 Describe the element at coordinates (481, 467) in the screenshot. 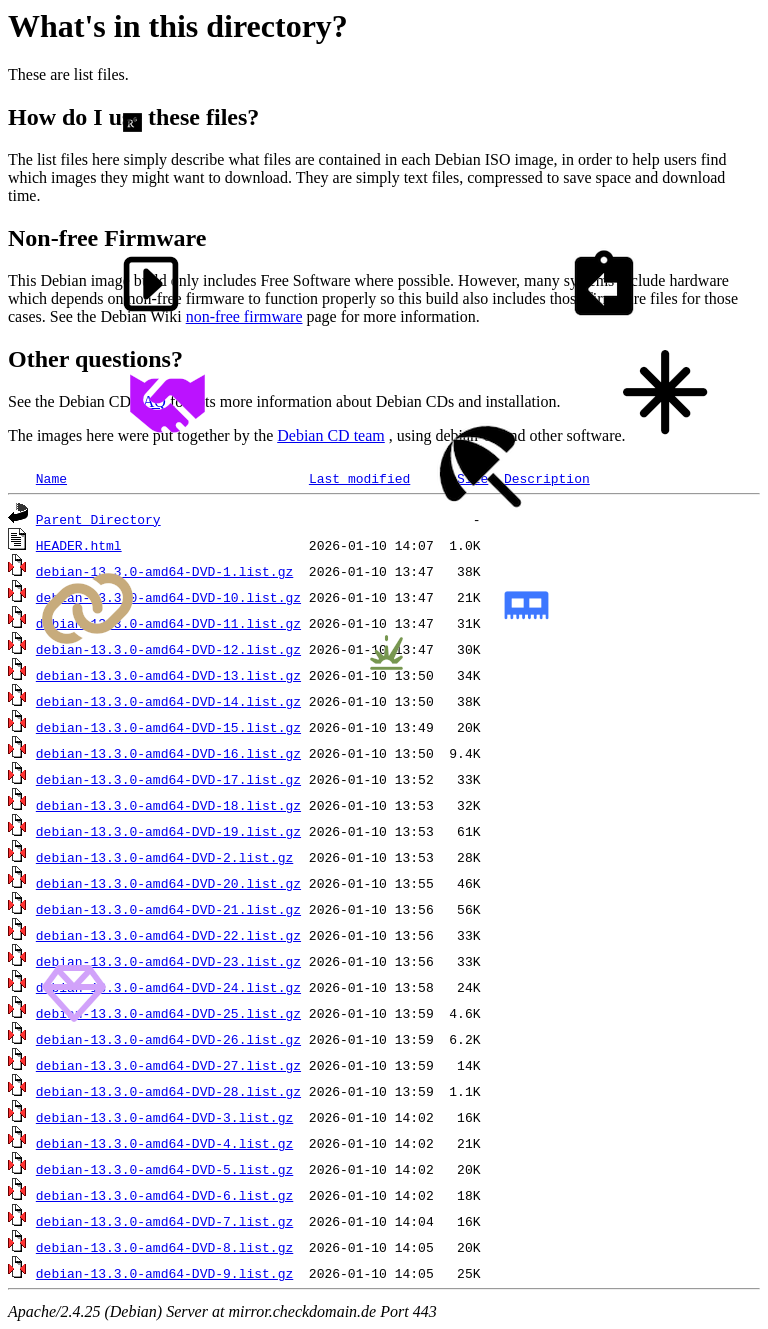

I see `access beach or vacation-related features` at that location.